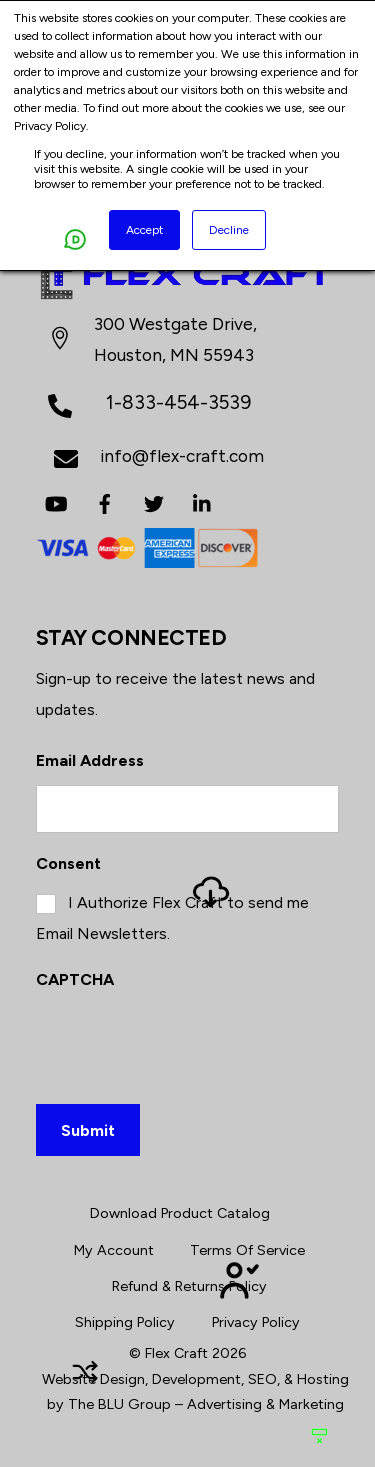 This screenshot has width=375, height=1467. Describe the element at coordinates (210, 889) in the screenshot. I see `download file from cloud storage` at that location.